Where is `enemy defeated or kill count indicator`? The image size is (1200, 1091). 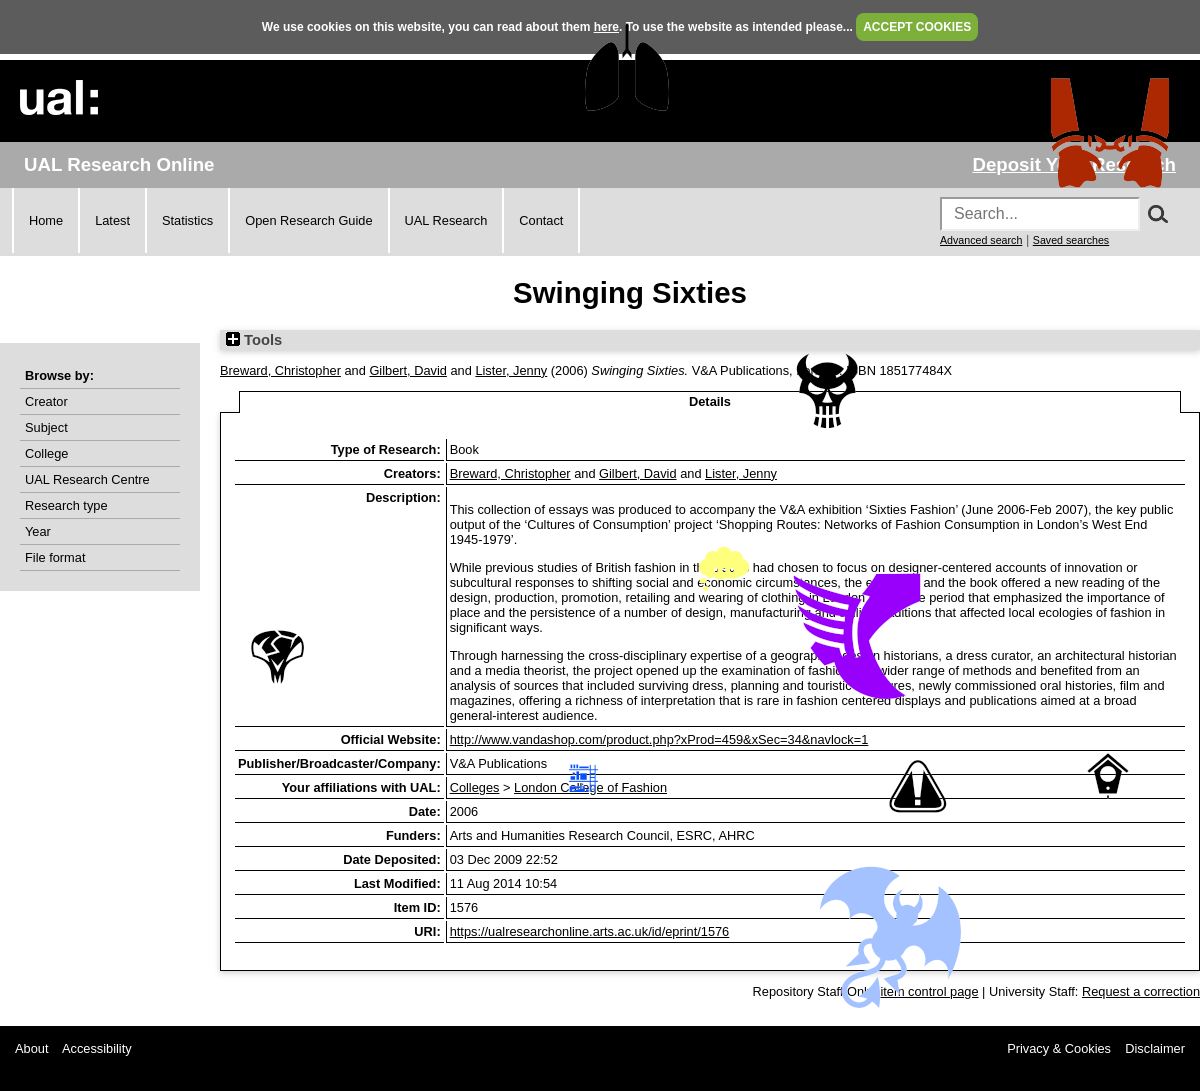
enemy defeated or kill count indicator is located at coordinates (277, 656).